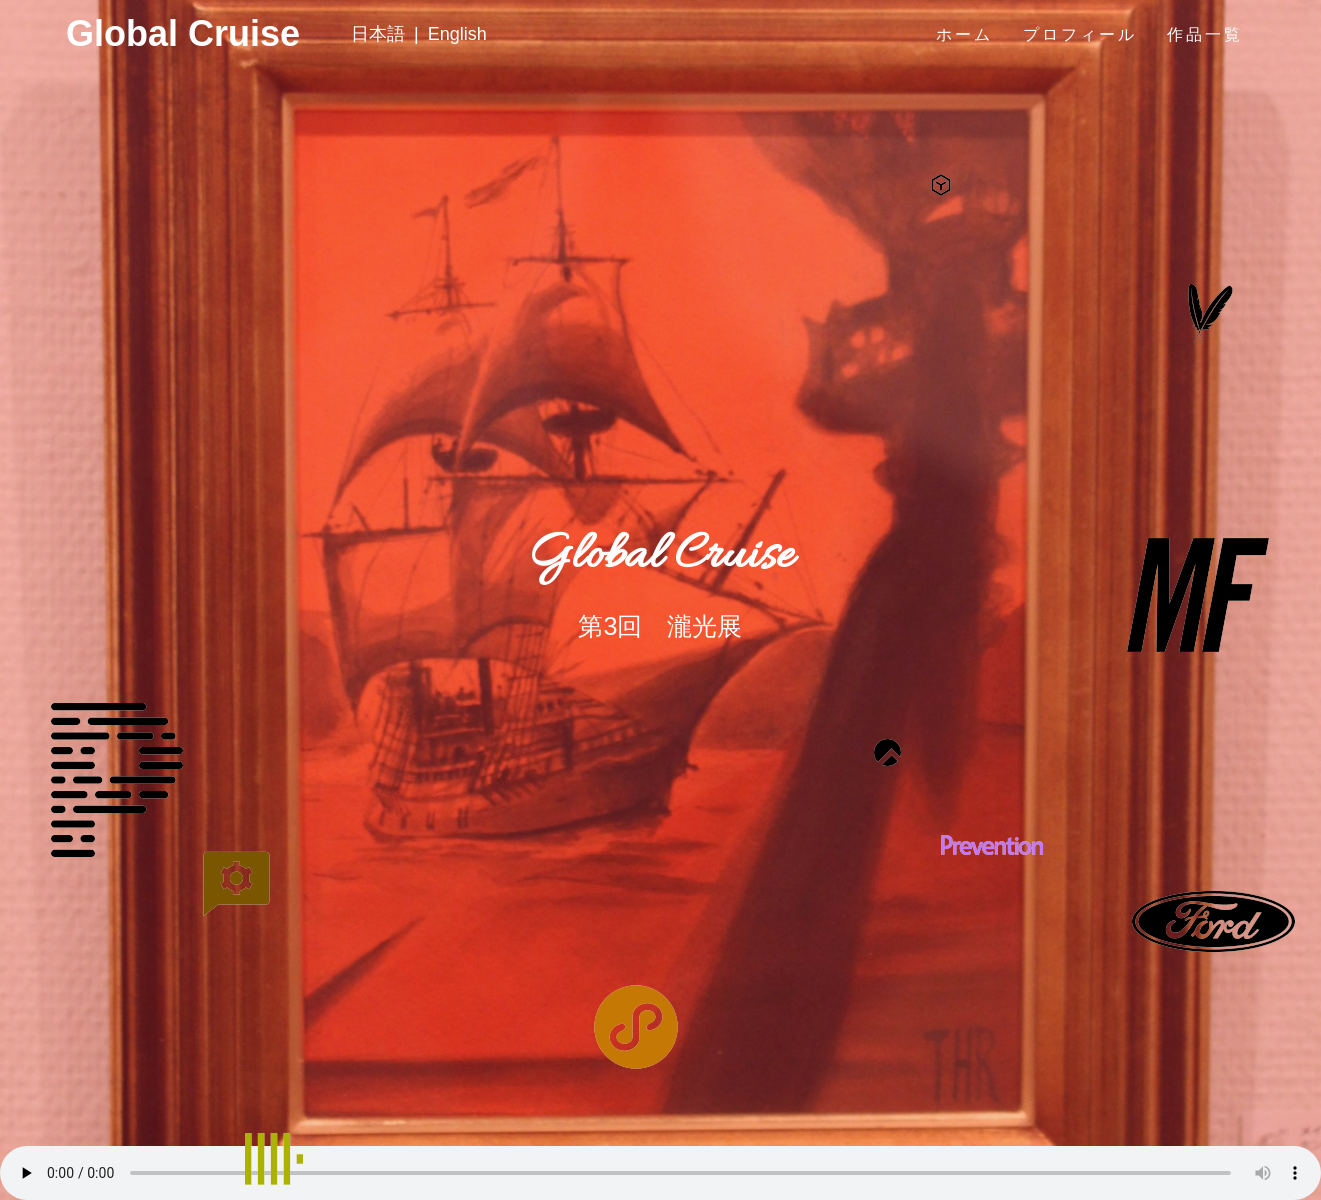  What do you see at coordinates (117, 780) in the screenshot?
I see `prettier code formatter logo` at bounding box center [117, 780].